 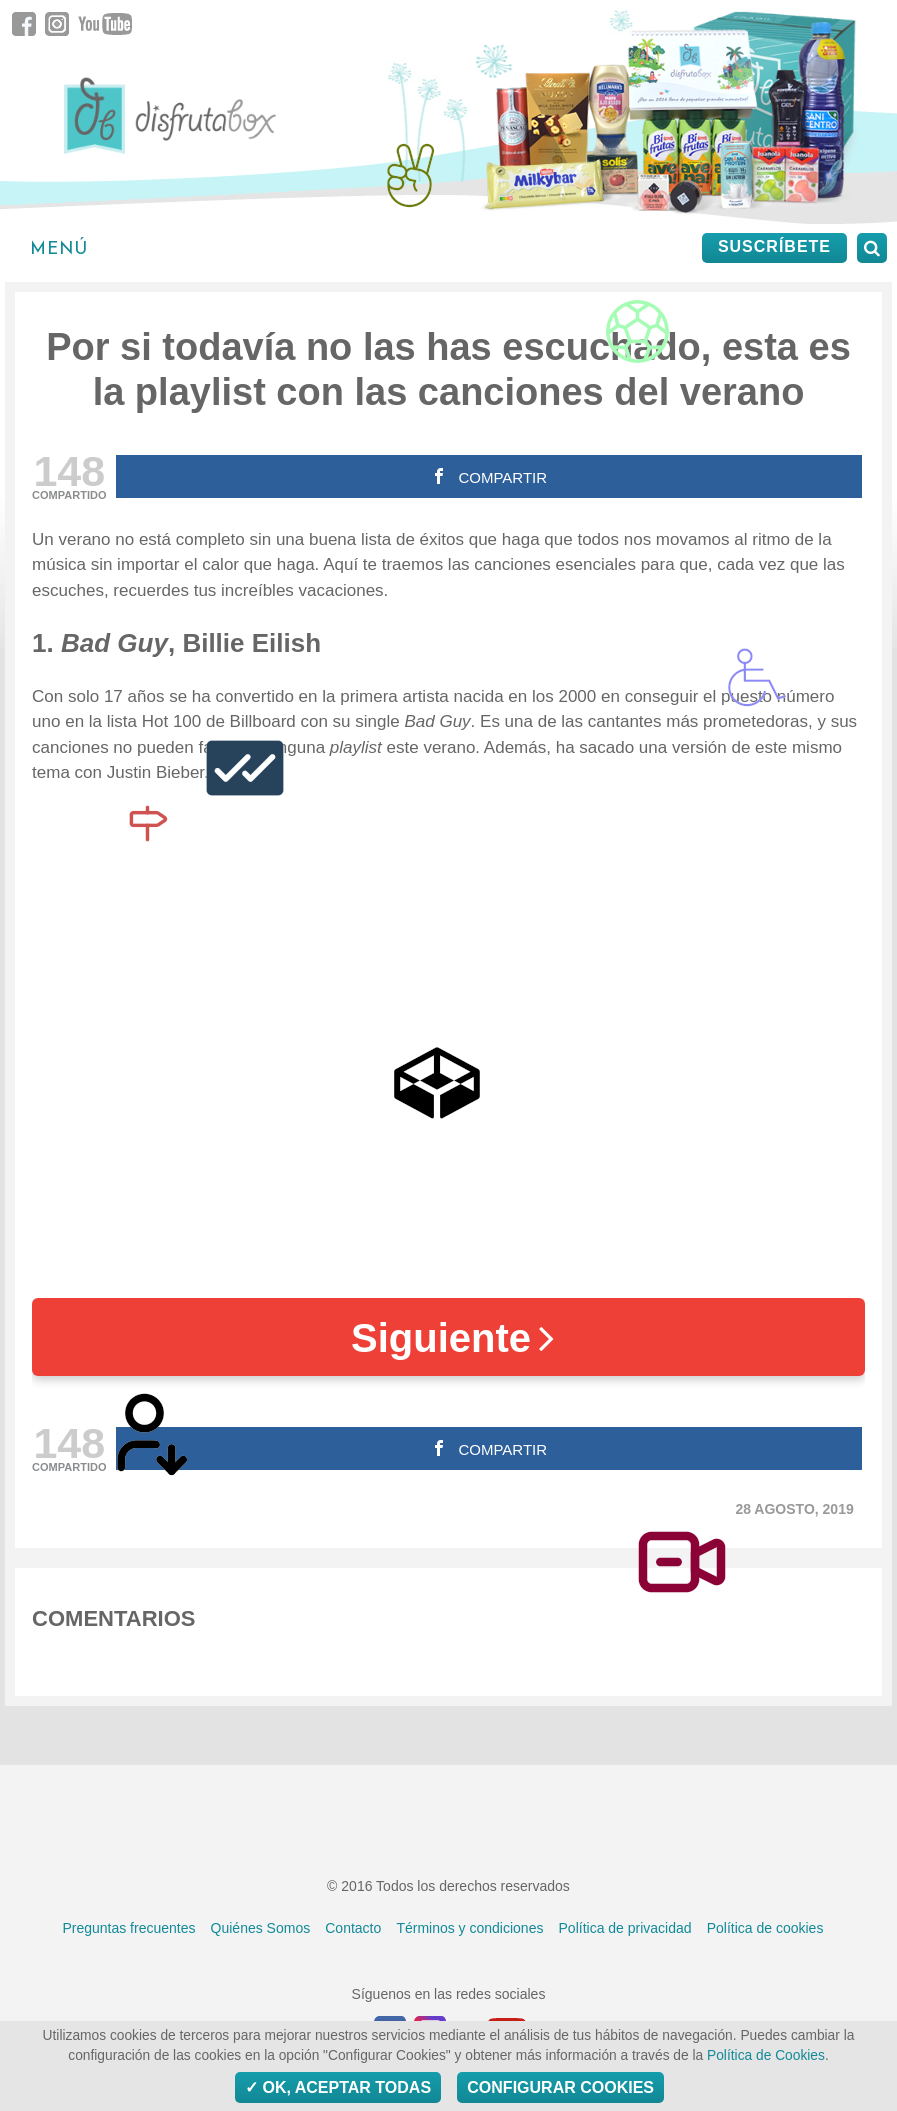 I want to click on access sports or soccer-related content, so click(x=637, y=331).